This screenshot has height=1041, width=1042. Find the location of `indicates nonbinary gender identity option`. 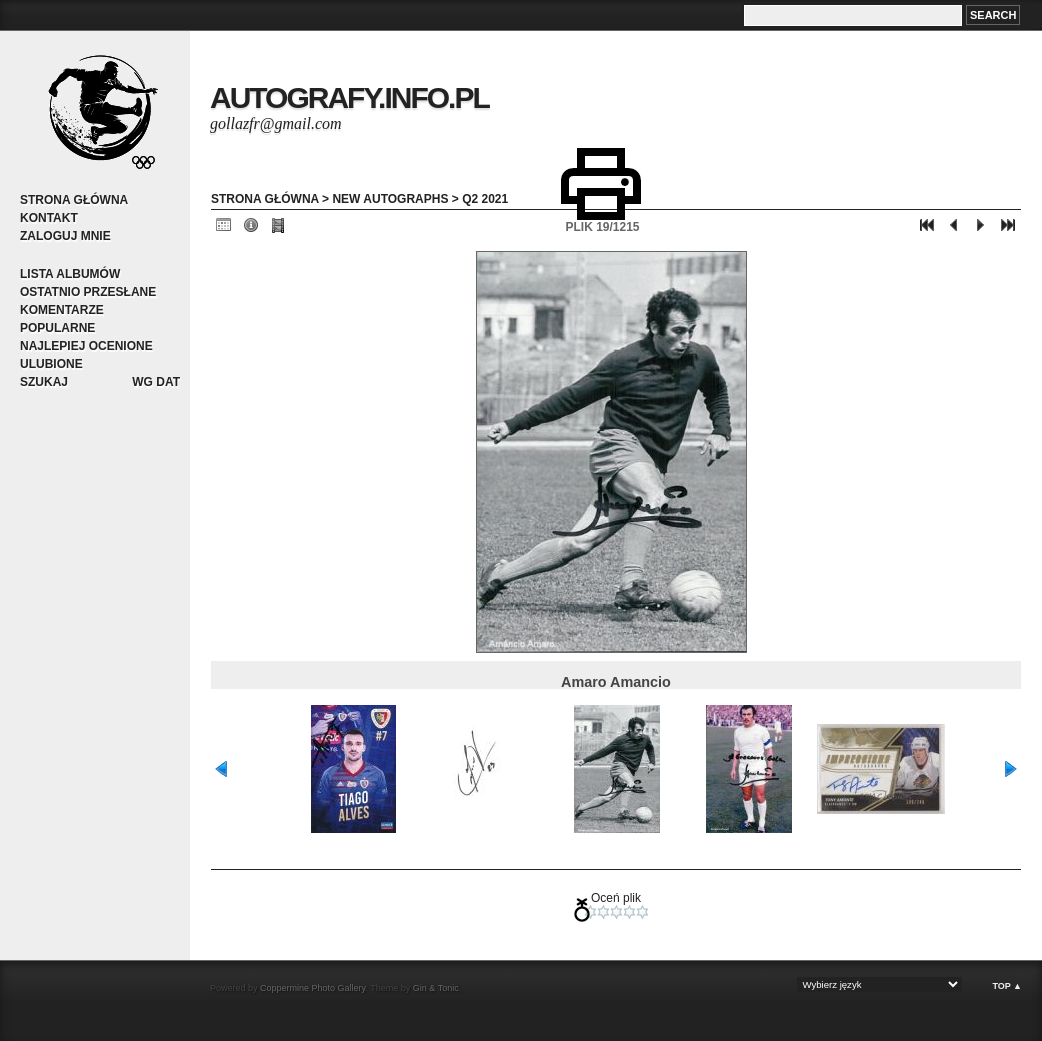

indicates nonbinary gender identity option is located at coordinates (582, 910).